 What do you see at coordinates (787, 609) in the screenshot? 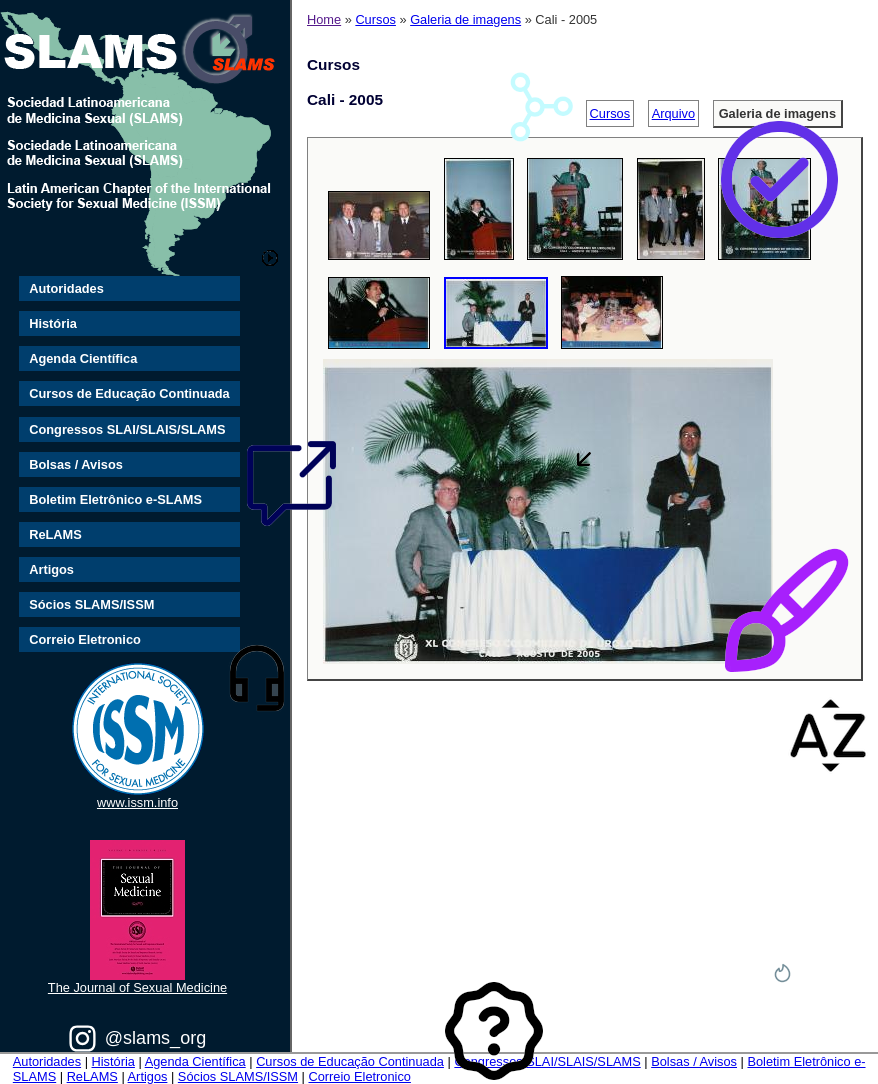
I see `customize appearance or theme settings` at bounding box center [787, 609].